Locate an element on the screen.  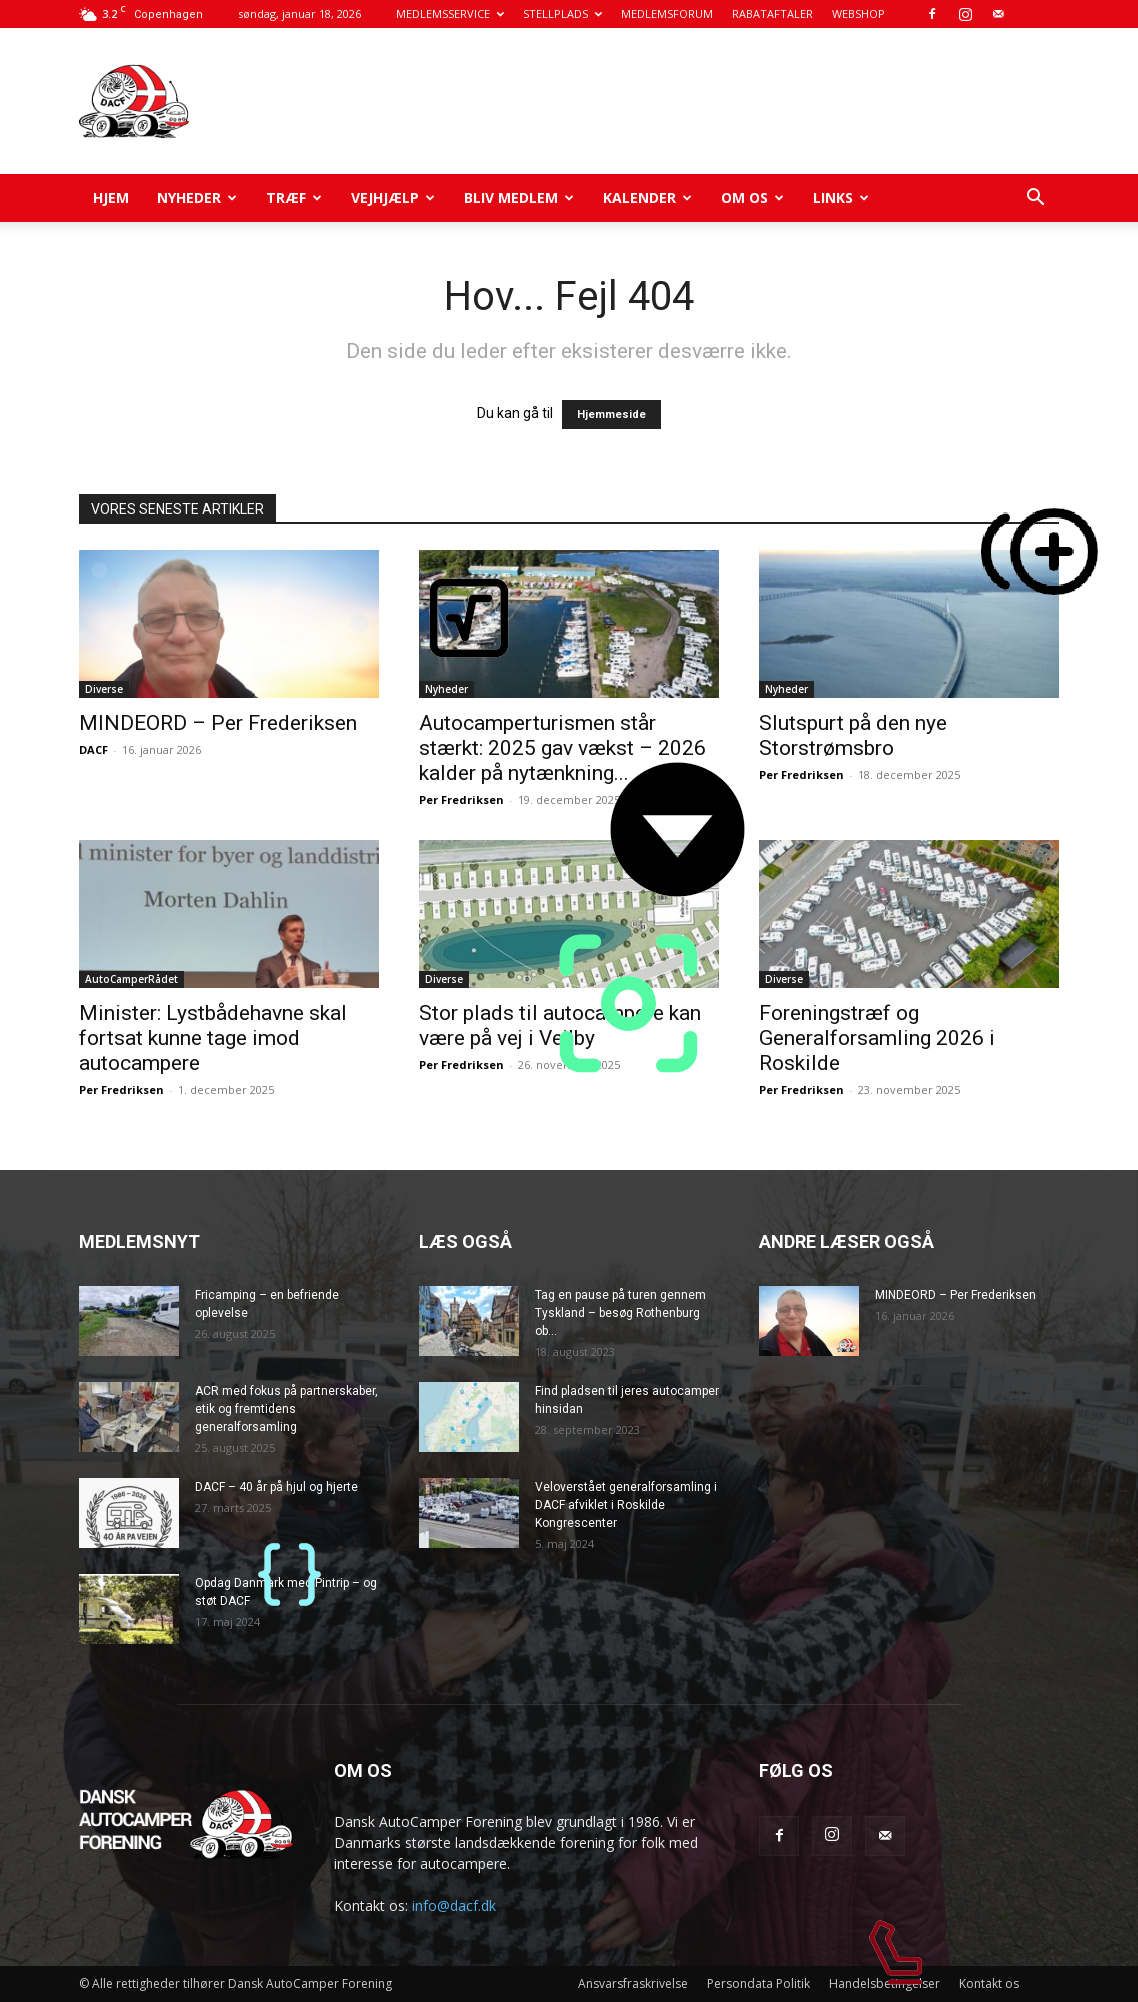
duplicate or copy a control point is located at coordinates (1039, 551).